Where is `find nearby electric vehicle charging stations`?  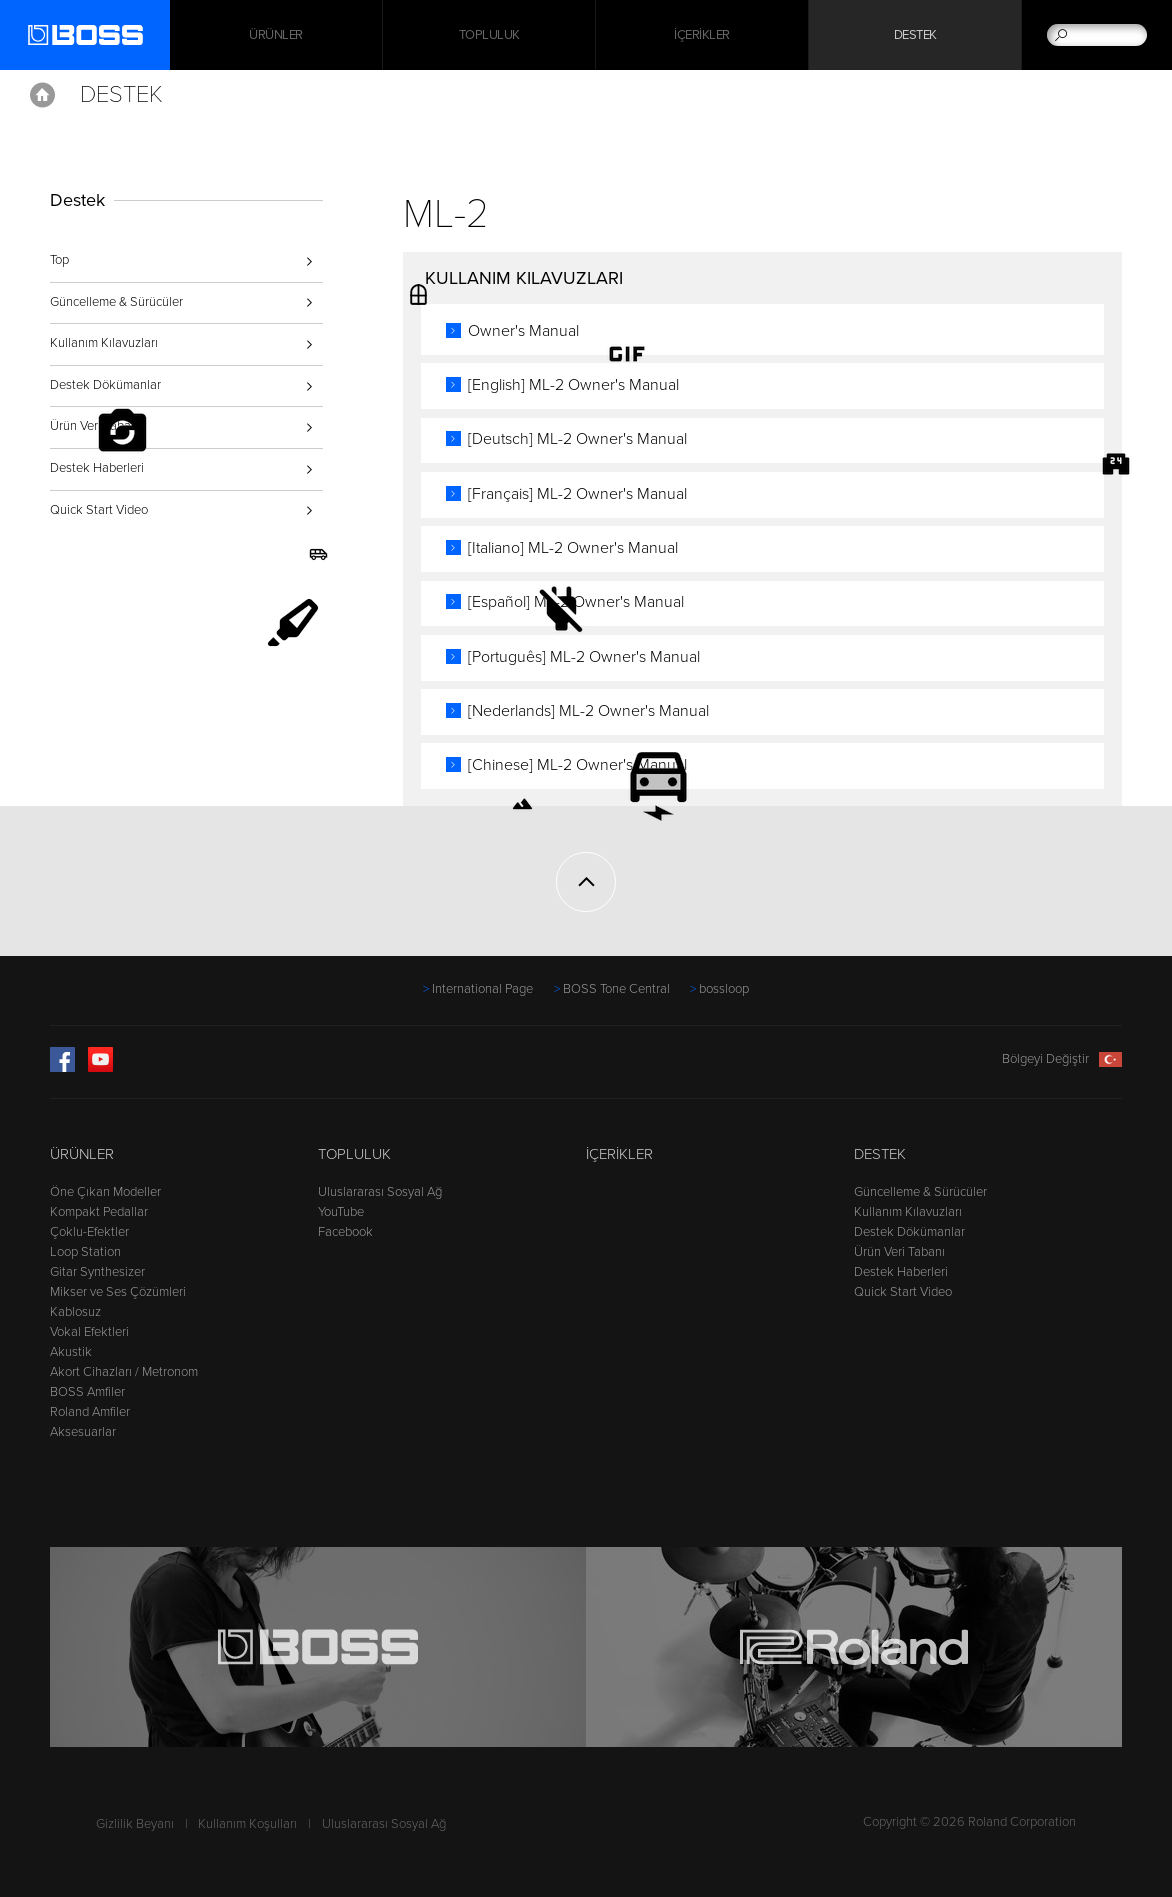
find nearby electric vehicle charging stations is located at coordinates (658, 786).